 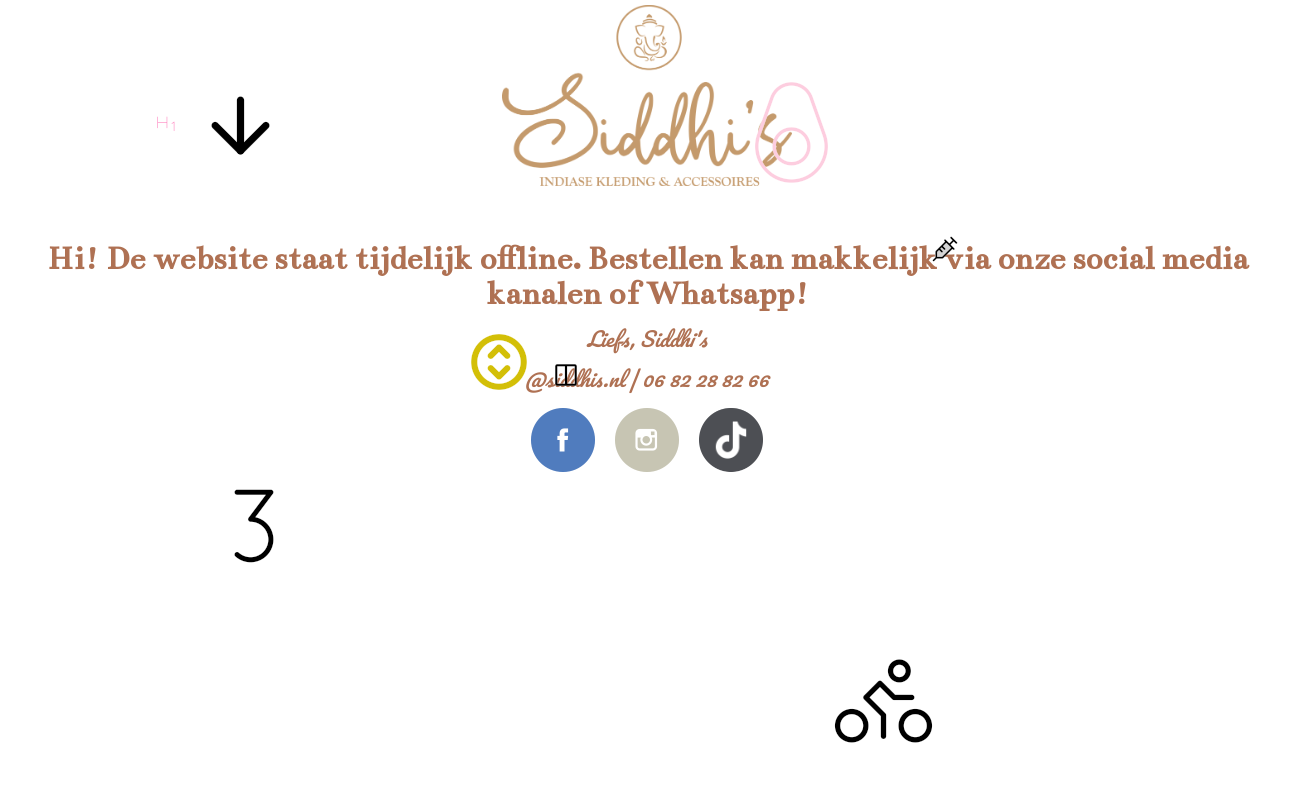 I want to click on expand or collapse content, so click(x=499, y=362).